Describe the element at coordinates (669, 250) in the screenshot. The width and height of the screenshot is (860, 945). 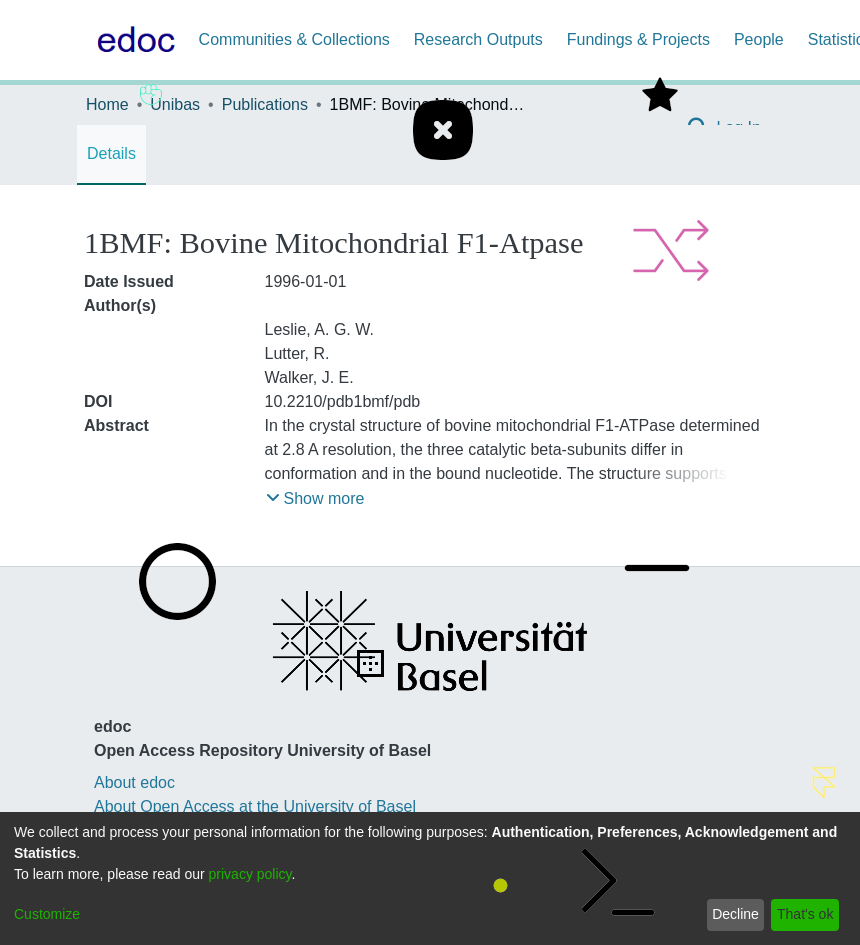
I see `shuffle or randomize playlist order` at that location.